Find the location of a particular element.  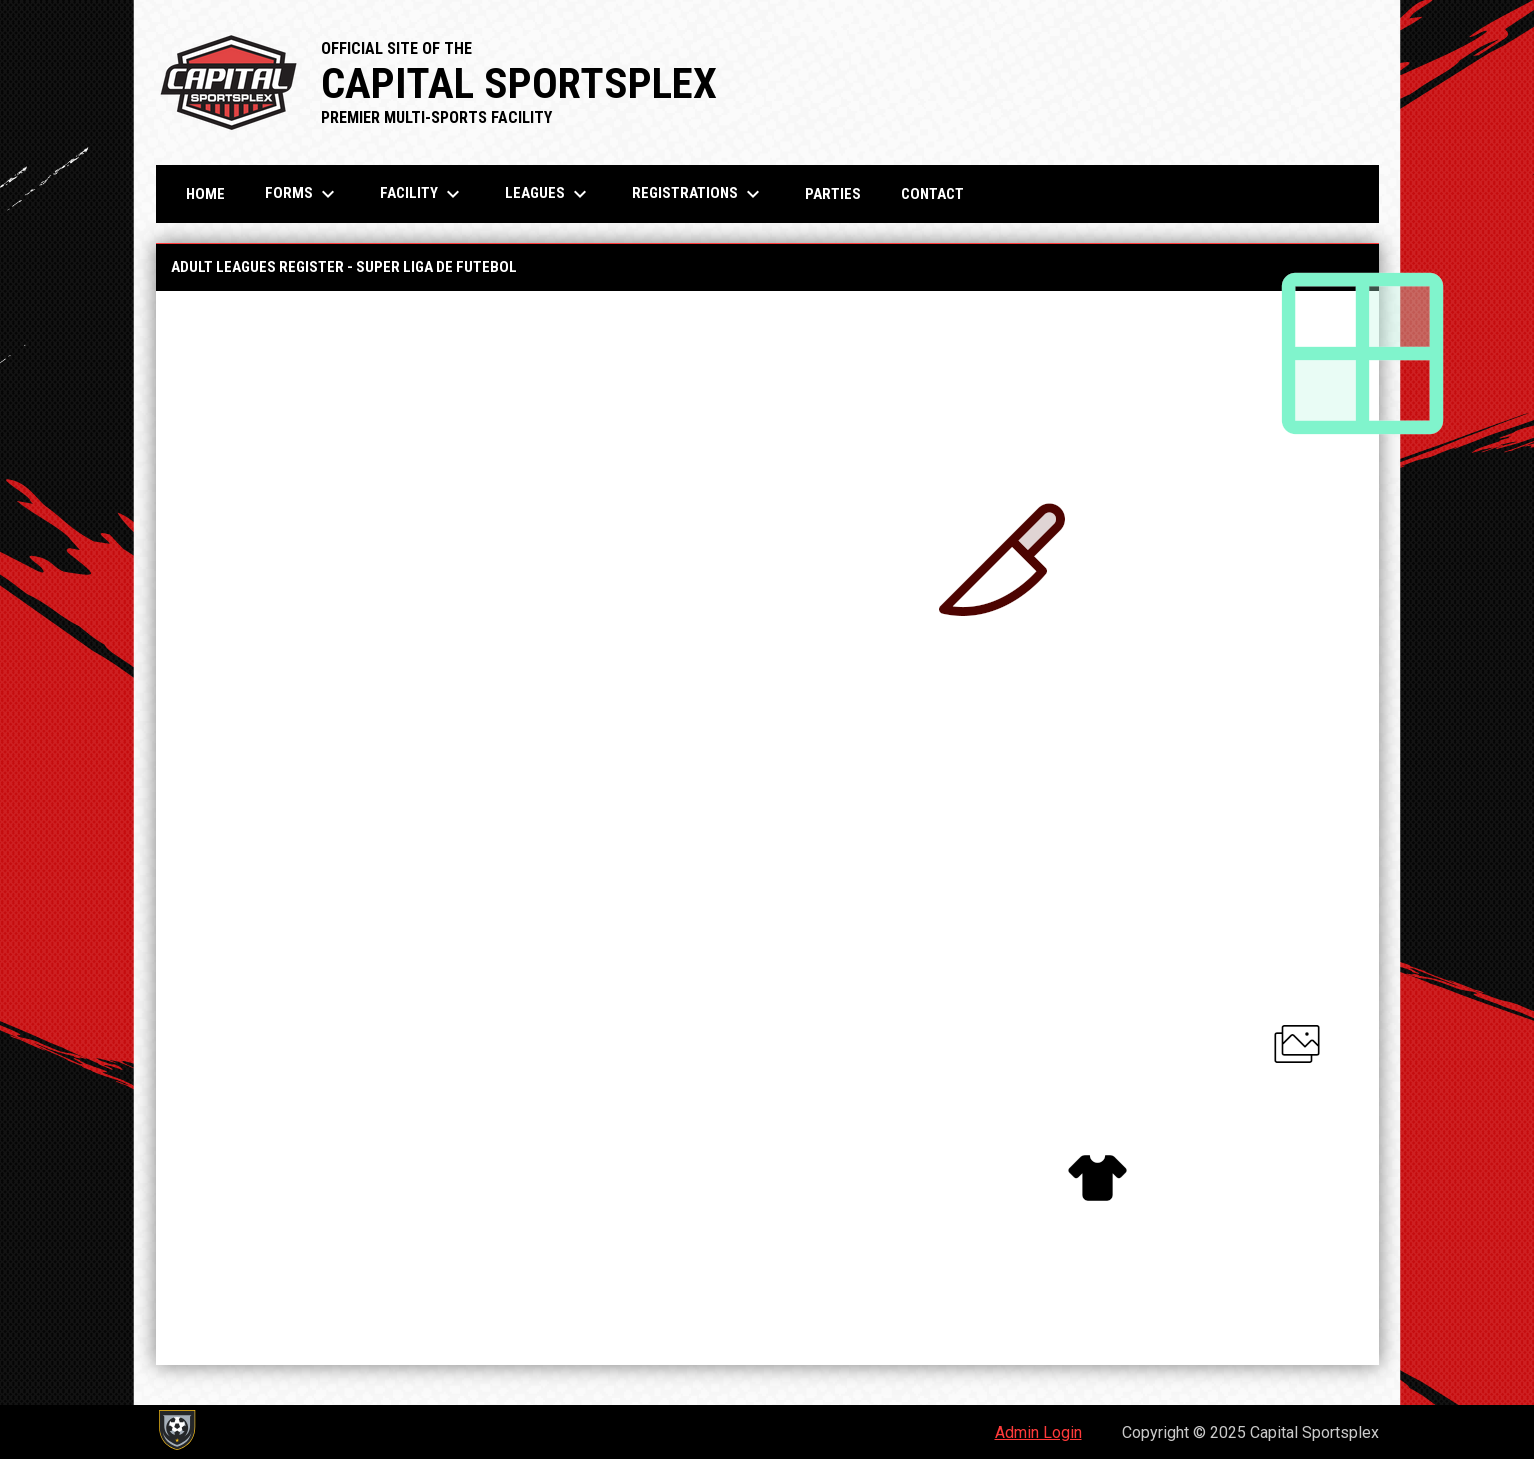

view photo gallery is located at coordinates (1297, 1044).